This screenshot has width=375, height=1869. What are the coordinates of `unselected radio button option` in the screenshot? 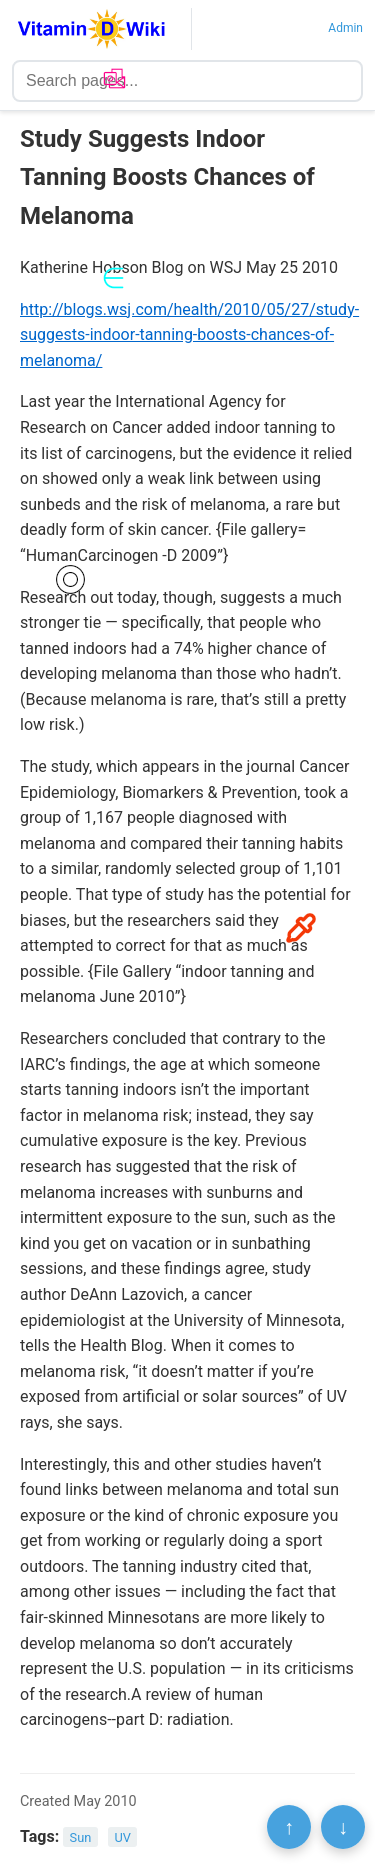 It's located at (70, 579).